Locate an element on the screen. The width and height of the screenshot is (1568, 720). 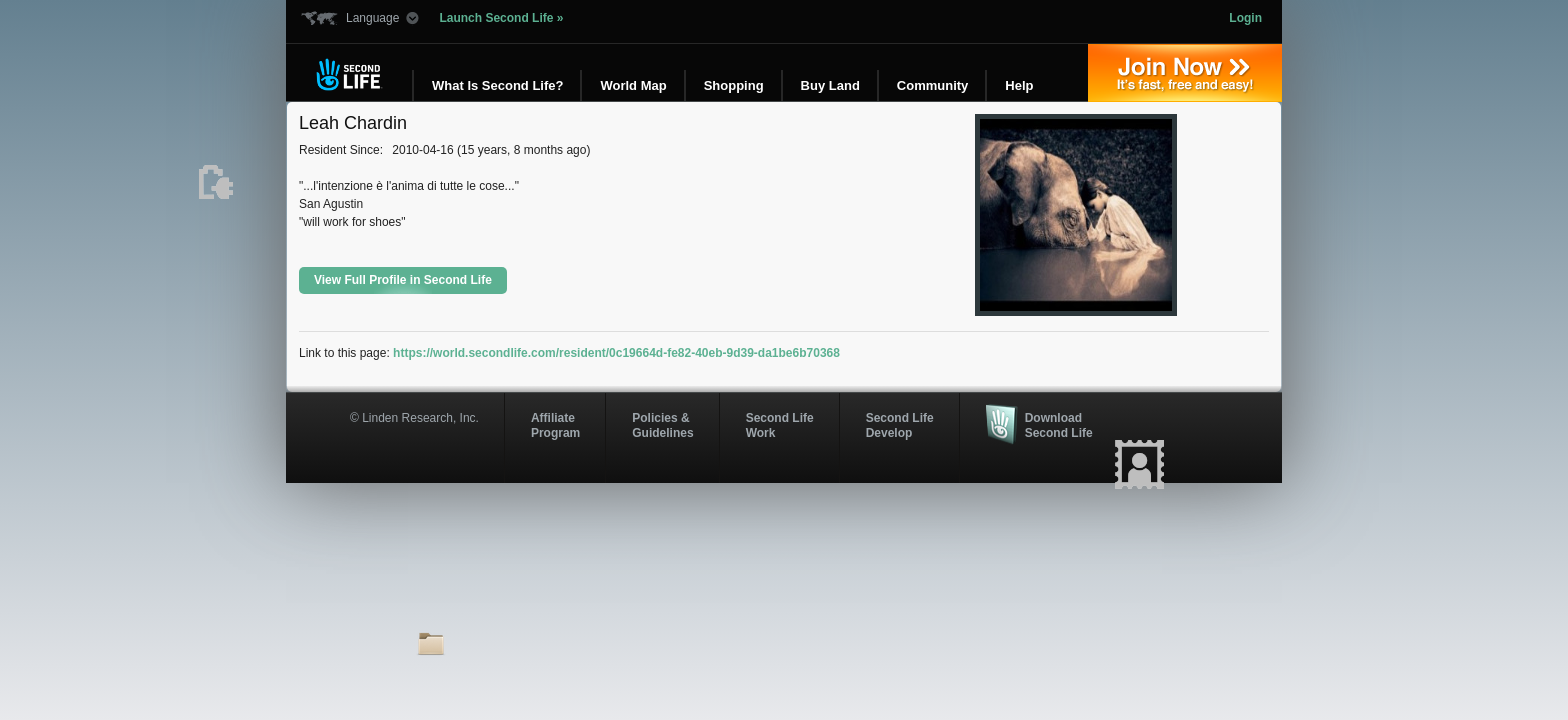
open folder to view files is located at coordinates (431, 645).